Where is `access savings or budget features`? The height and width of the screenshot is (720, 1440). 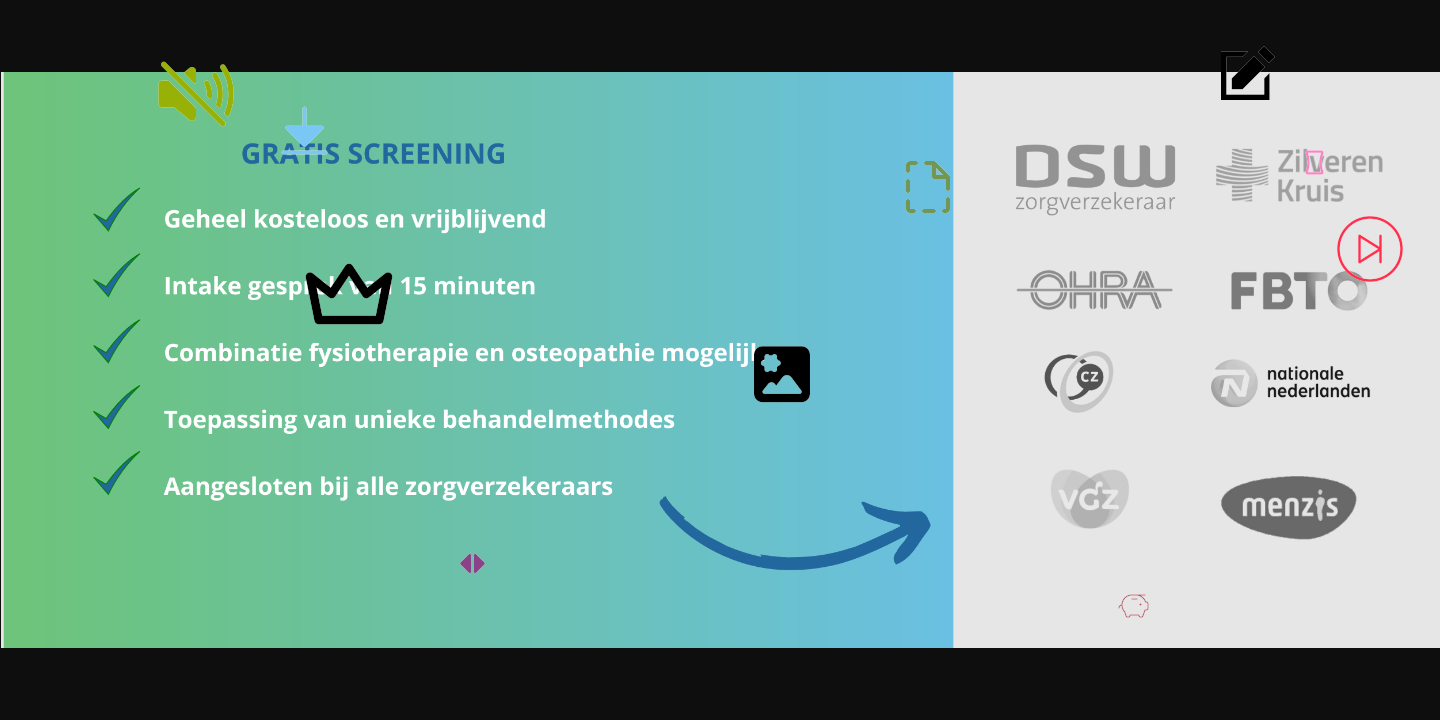 access savings or budget features is located at coordinates (1134, 606).